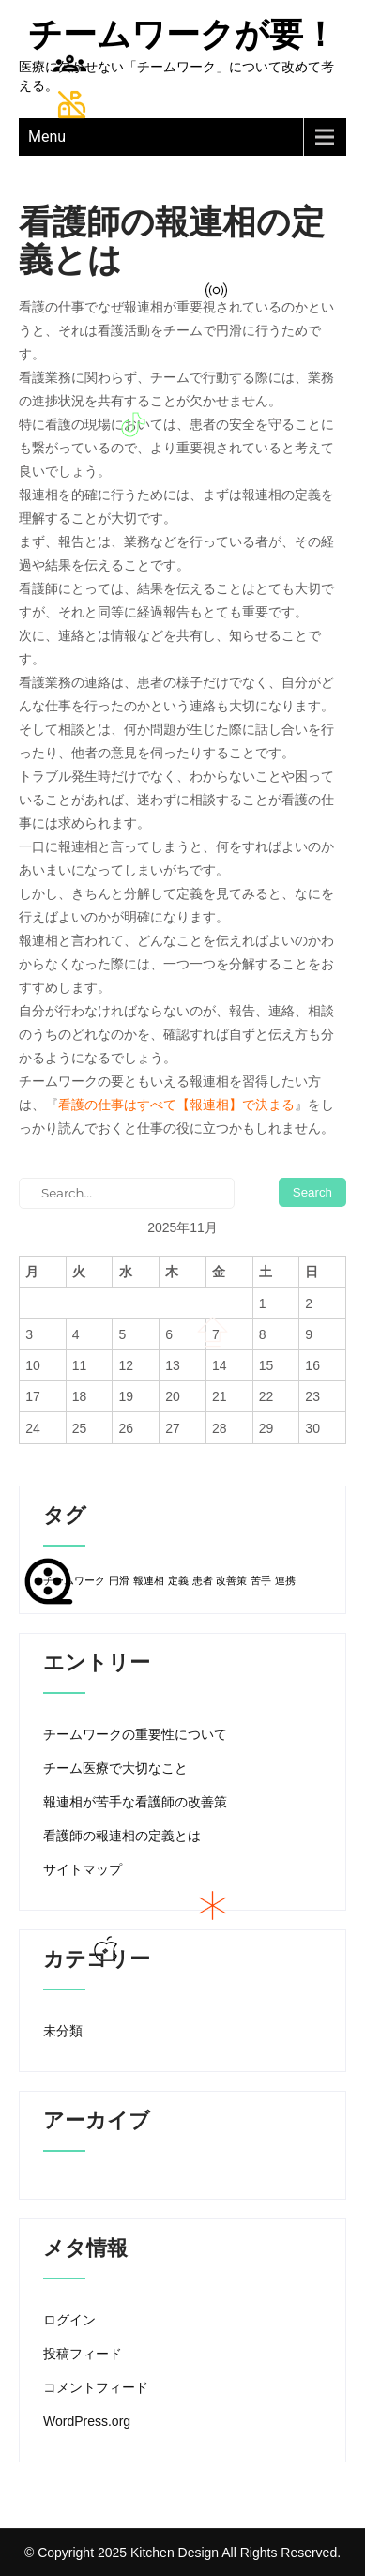  Describe the element at coordinates (71, 104) in the screenshot. I see `mailbox notifications disabled` at that location.